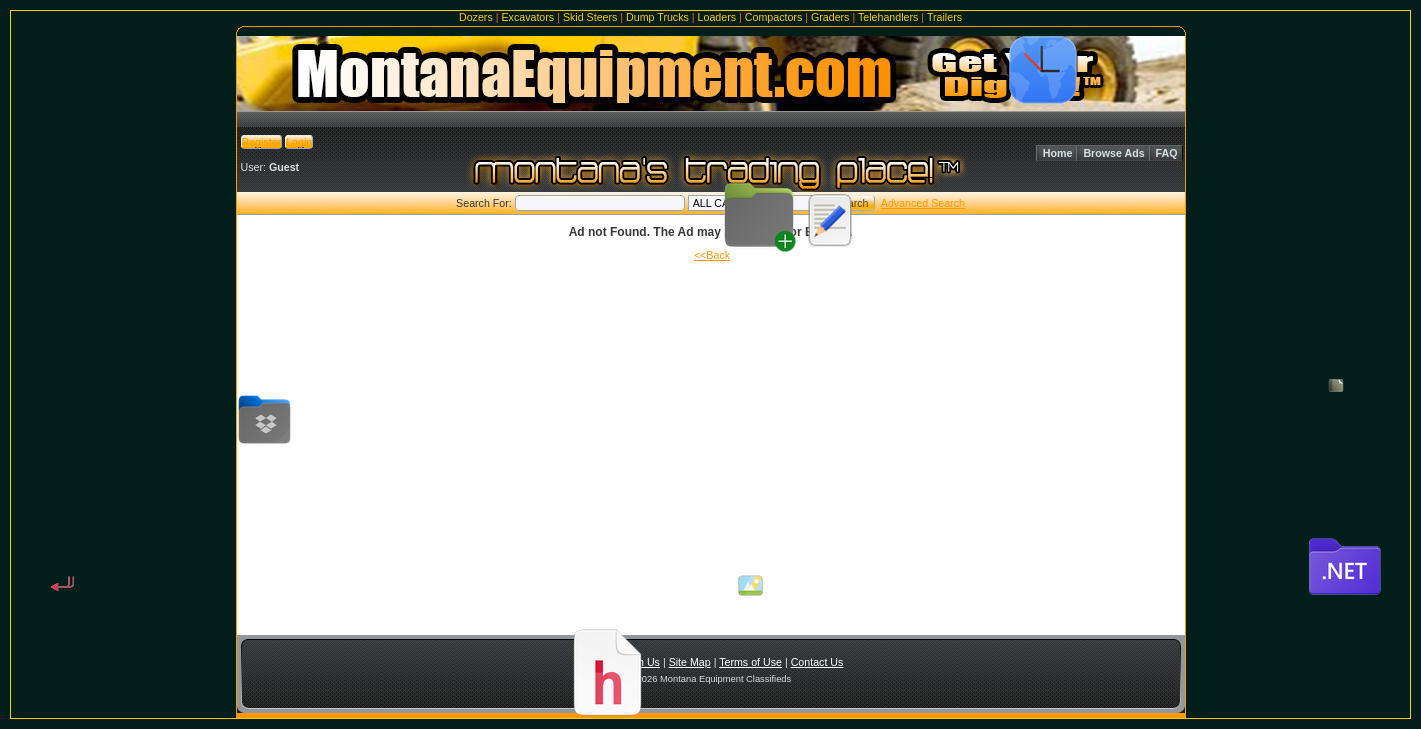  I want to click on open your dropbox synced folder, so click(264, 419).